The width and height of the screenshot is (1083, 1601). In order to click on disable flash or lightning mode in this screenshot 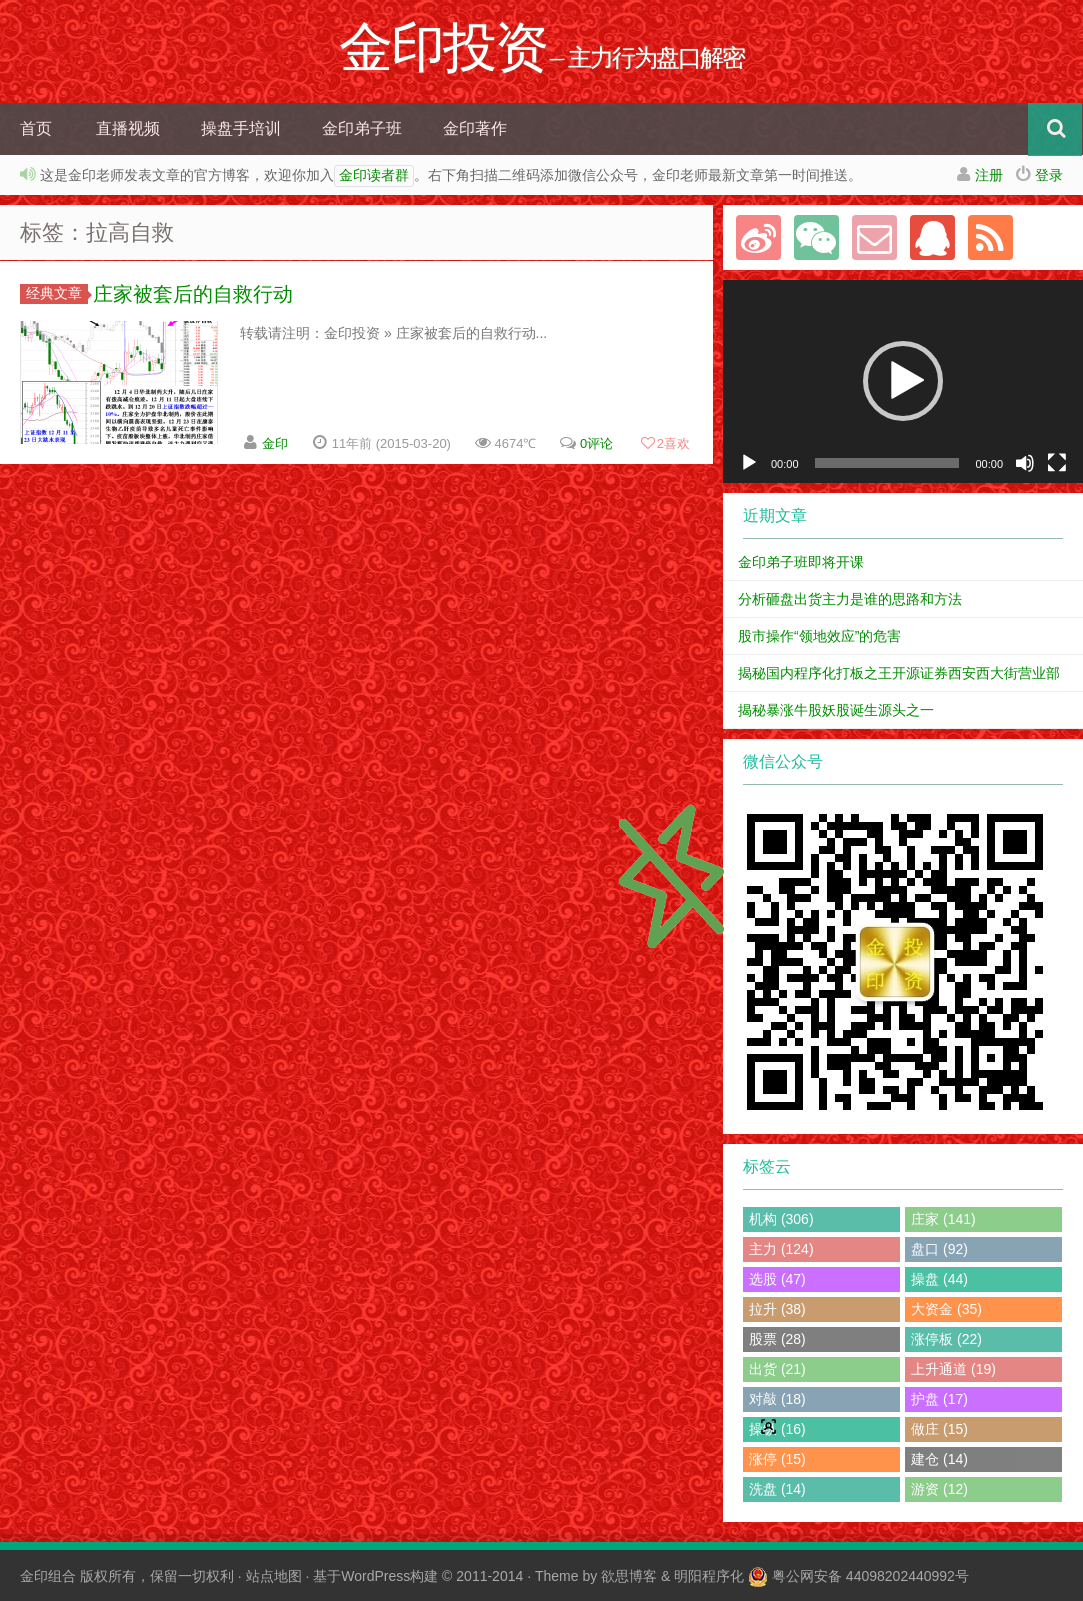, I will do `click(671, 876)`.